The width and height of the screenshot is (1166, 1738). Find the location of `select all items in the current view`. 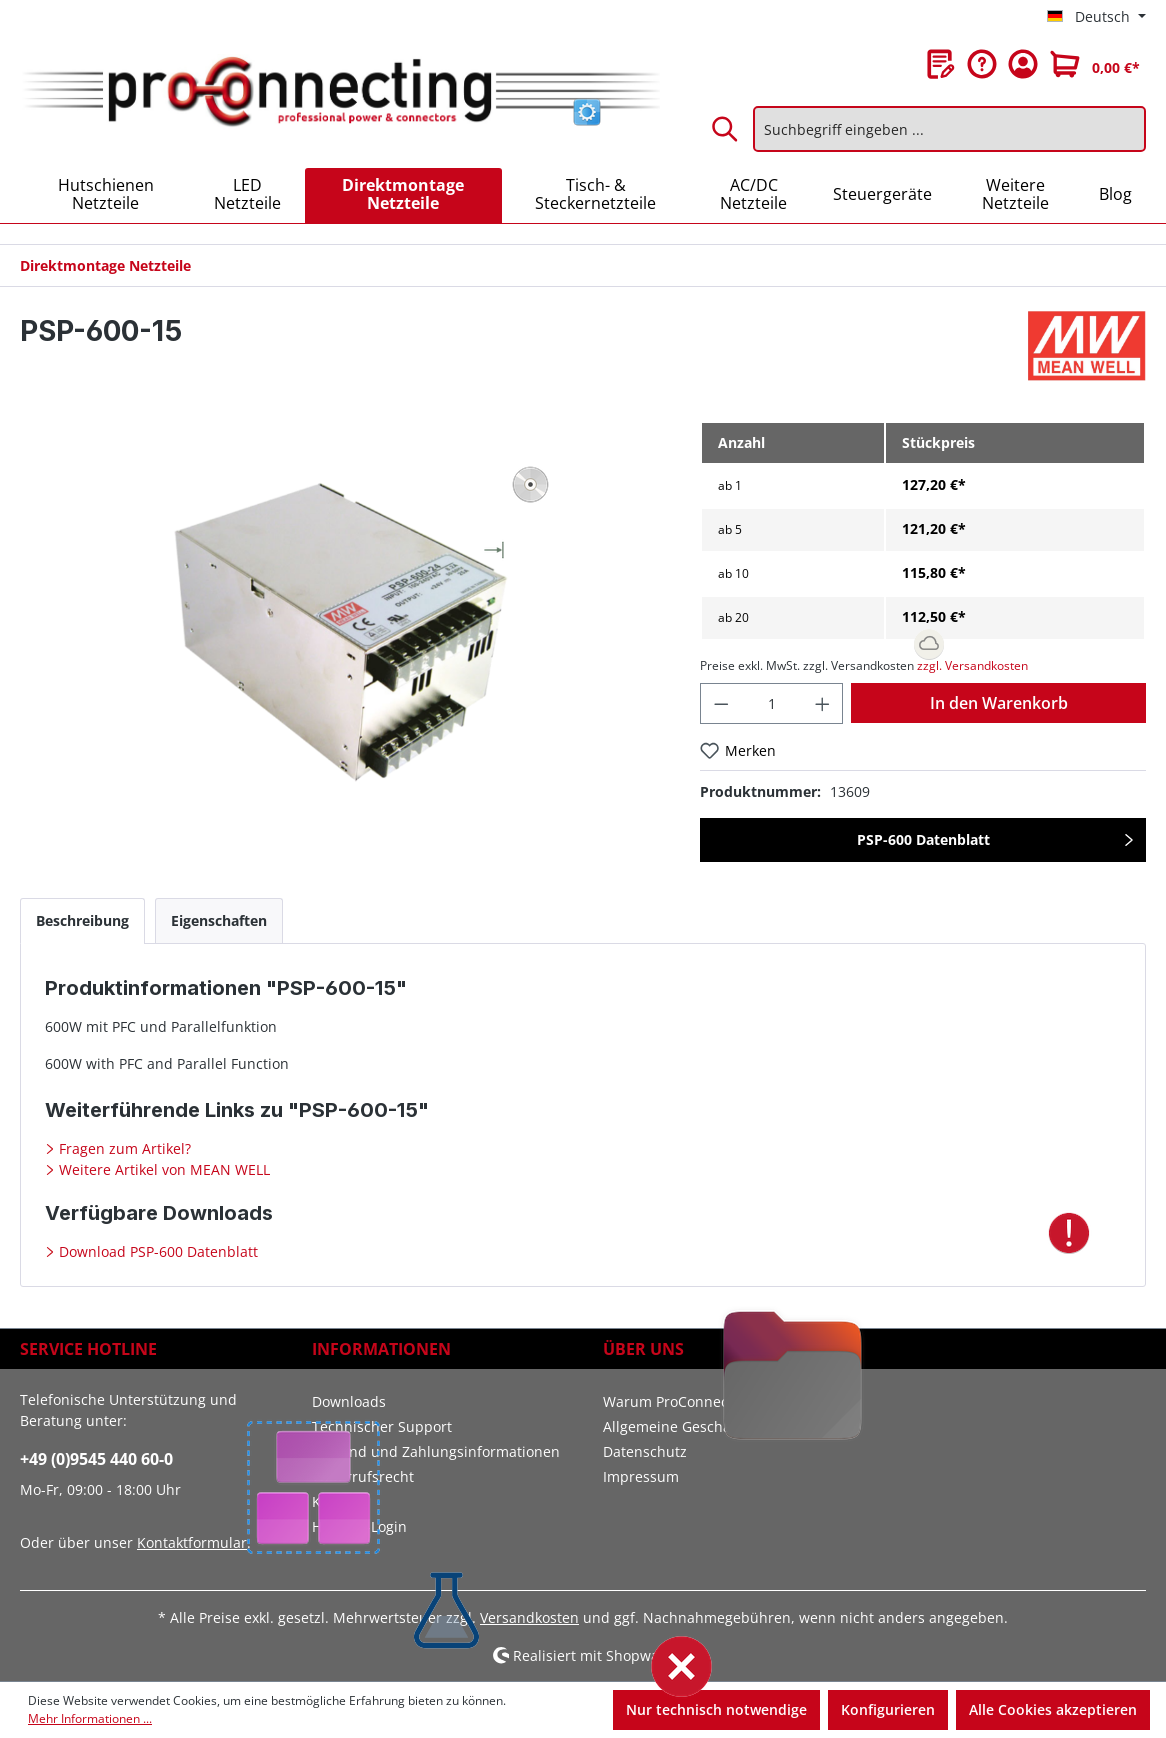

select all items in the current view is located at coordinates (313, 1487).